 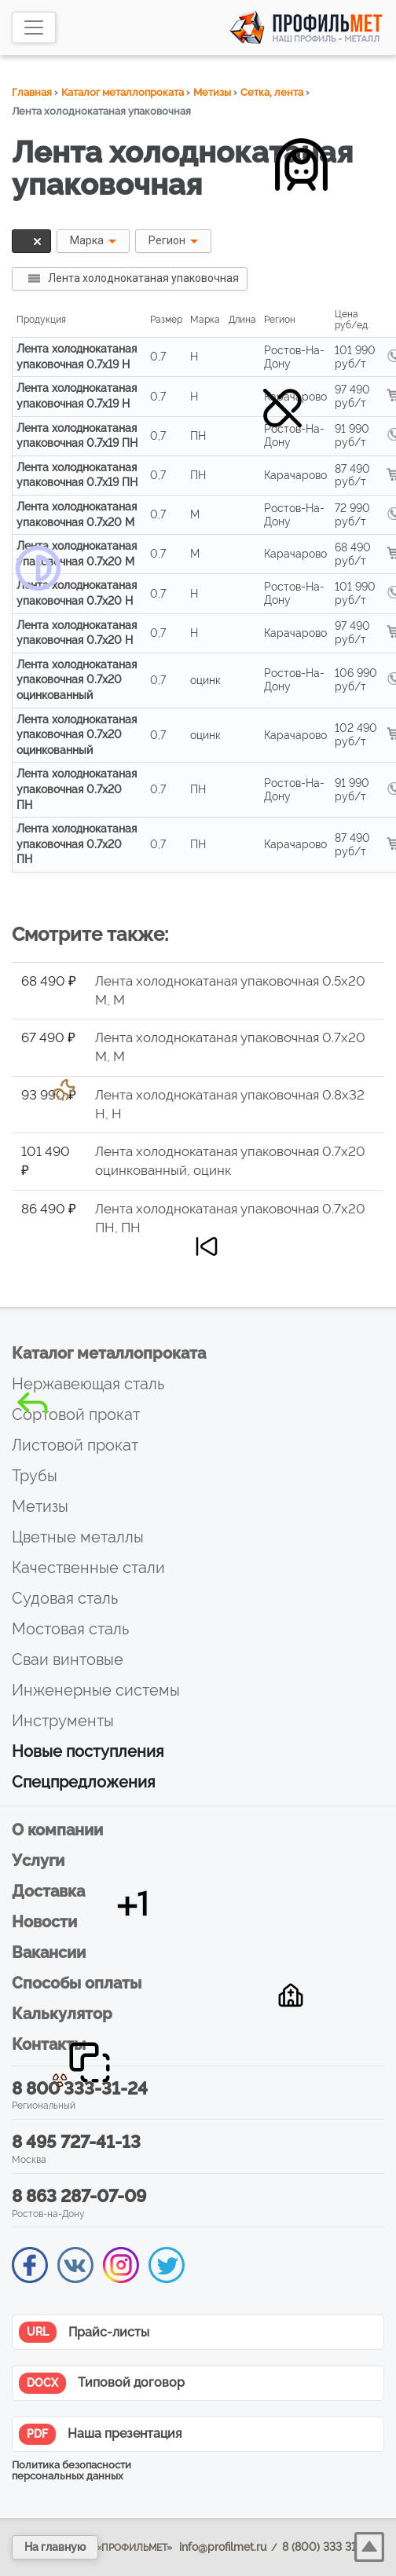 I want to click on reply to a message or email, so click(x=32, y=1402).